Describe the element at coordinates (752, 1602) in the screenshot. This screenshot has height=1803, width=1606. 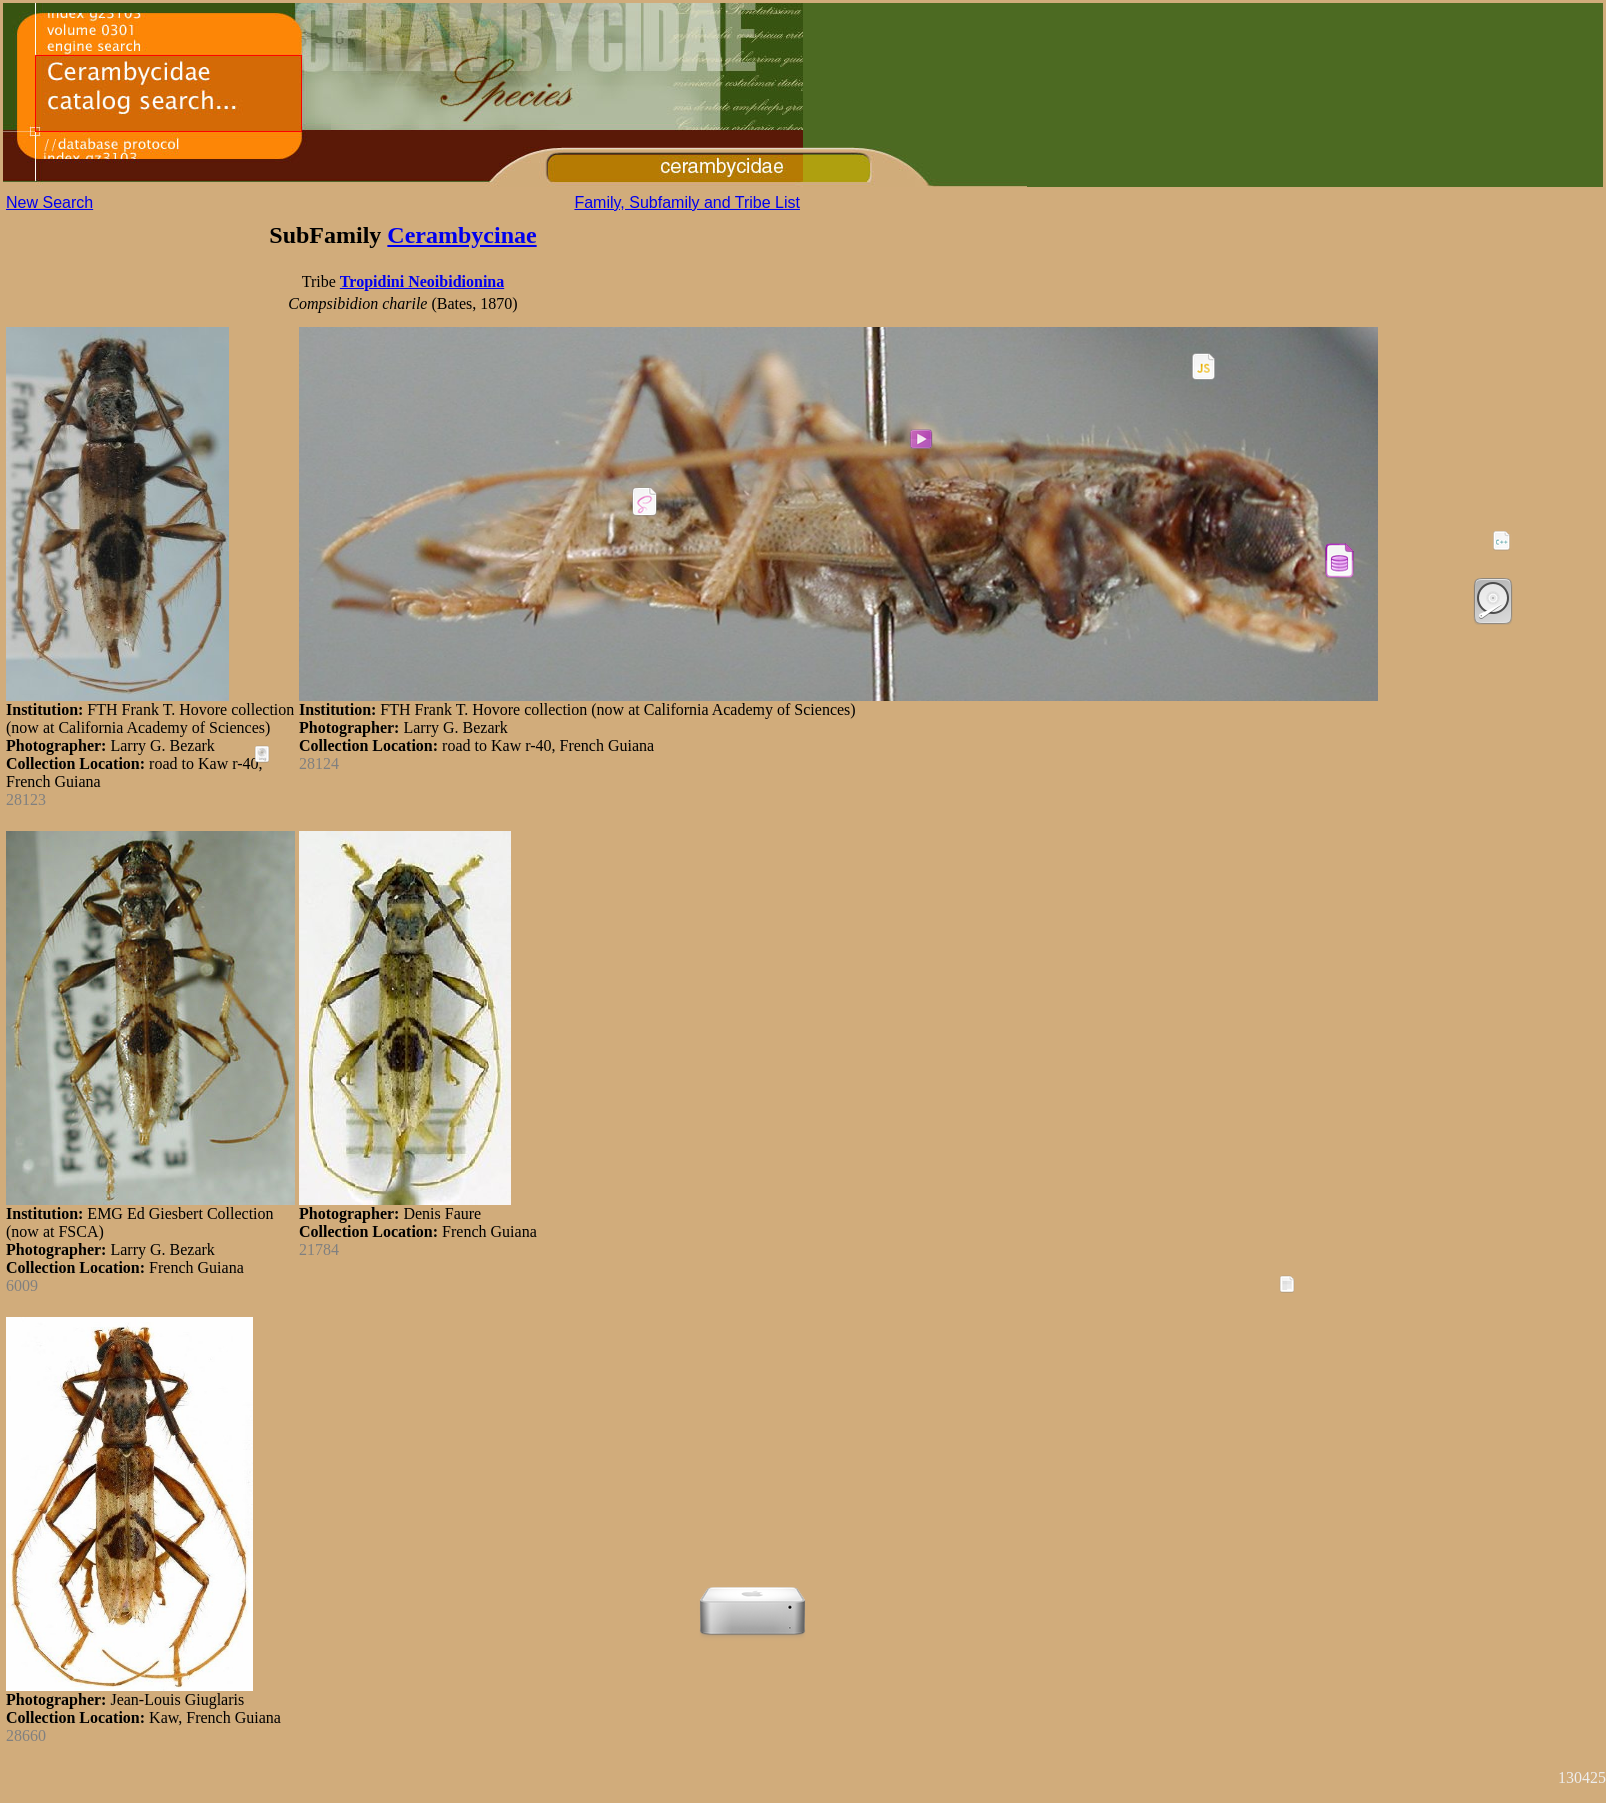
I see `mac mini server device` at that location.